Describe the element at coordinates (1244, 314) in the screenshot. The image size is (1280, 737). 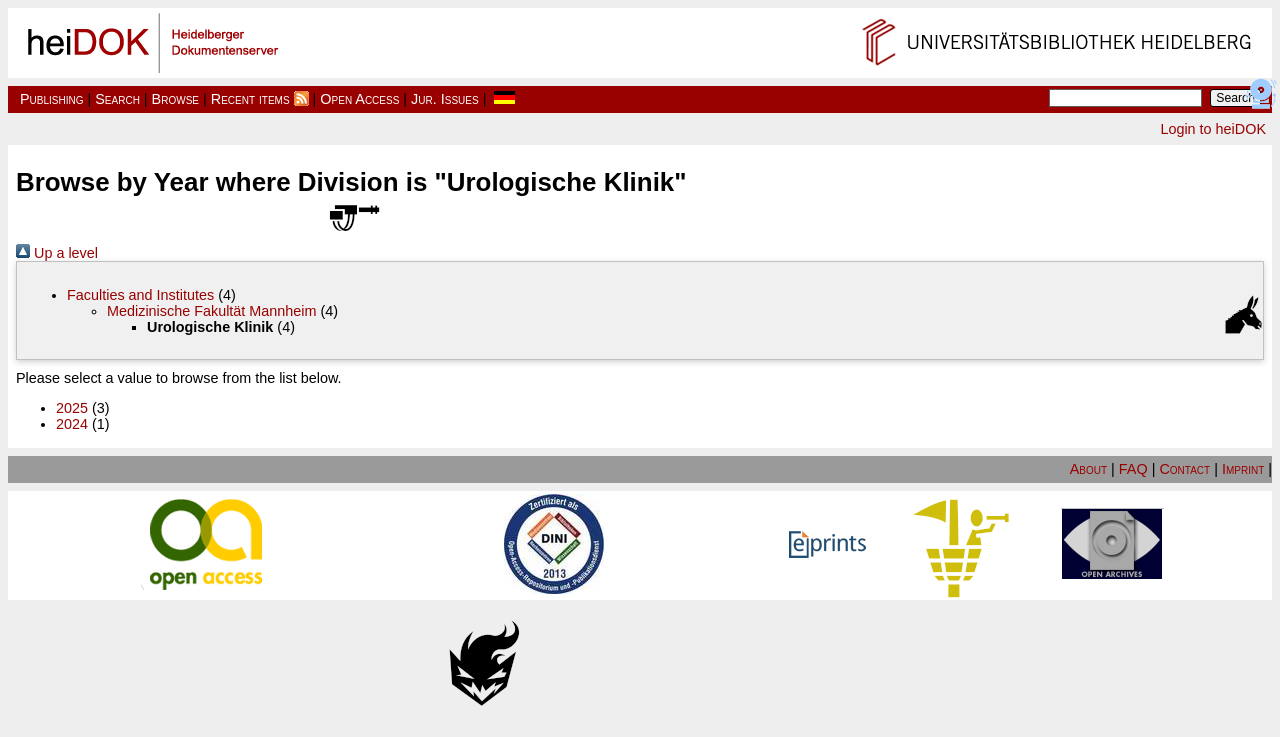
I see `represents a donkey character or unit in a game` at that location.